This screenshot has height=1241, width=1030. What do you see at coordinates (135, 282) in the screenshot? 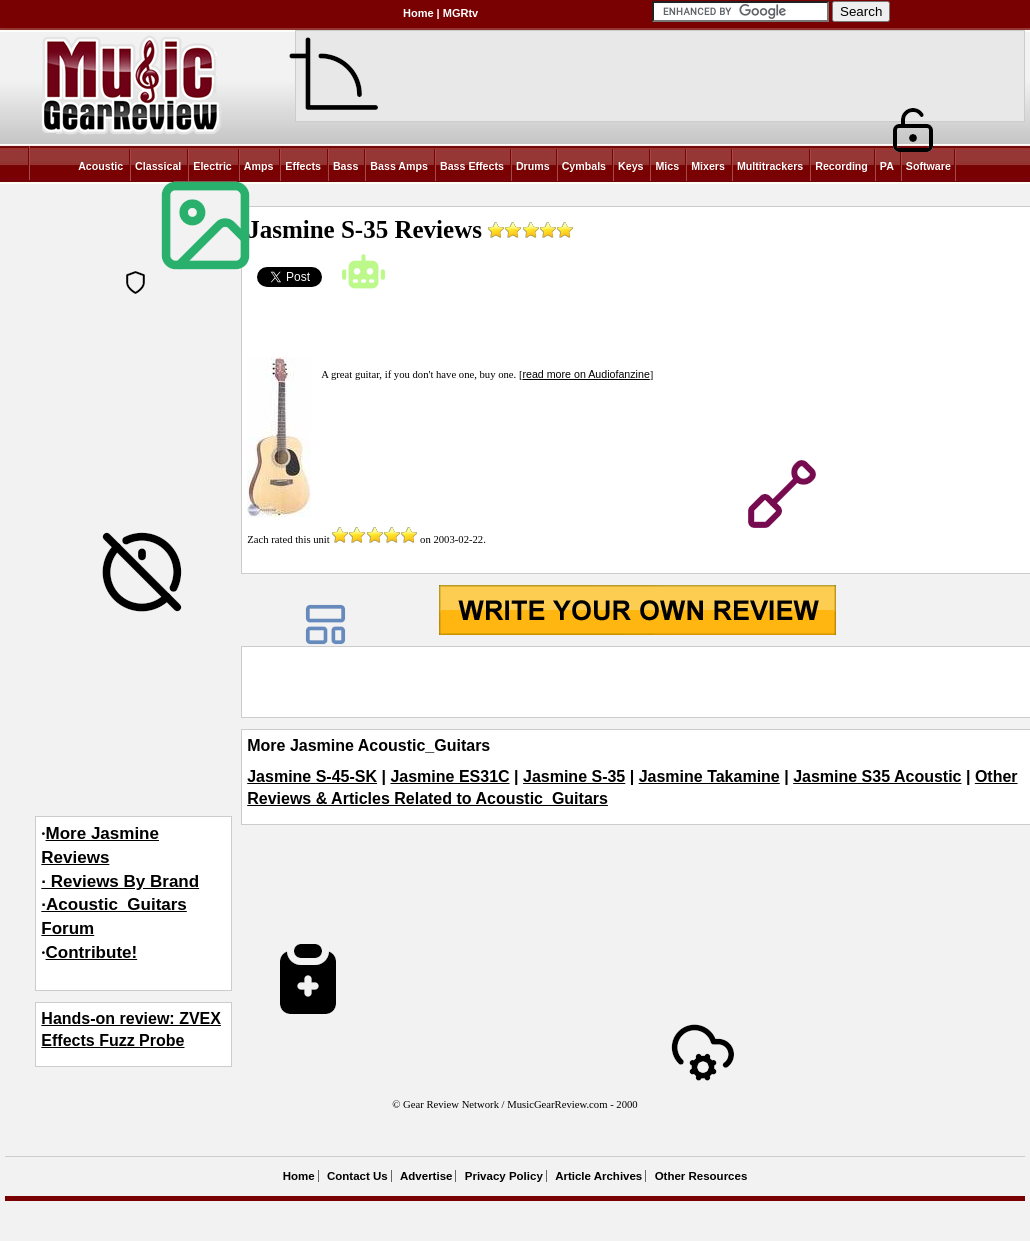
I see `access security settings` at bounding box center [135, 282].